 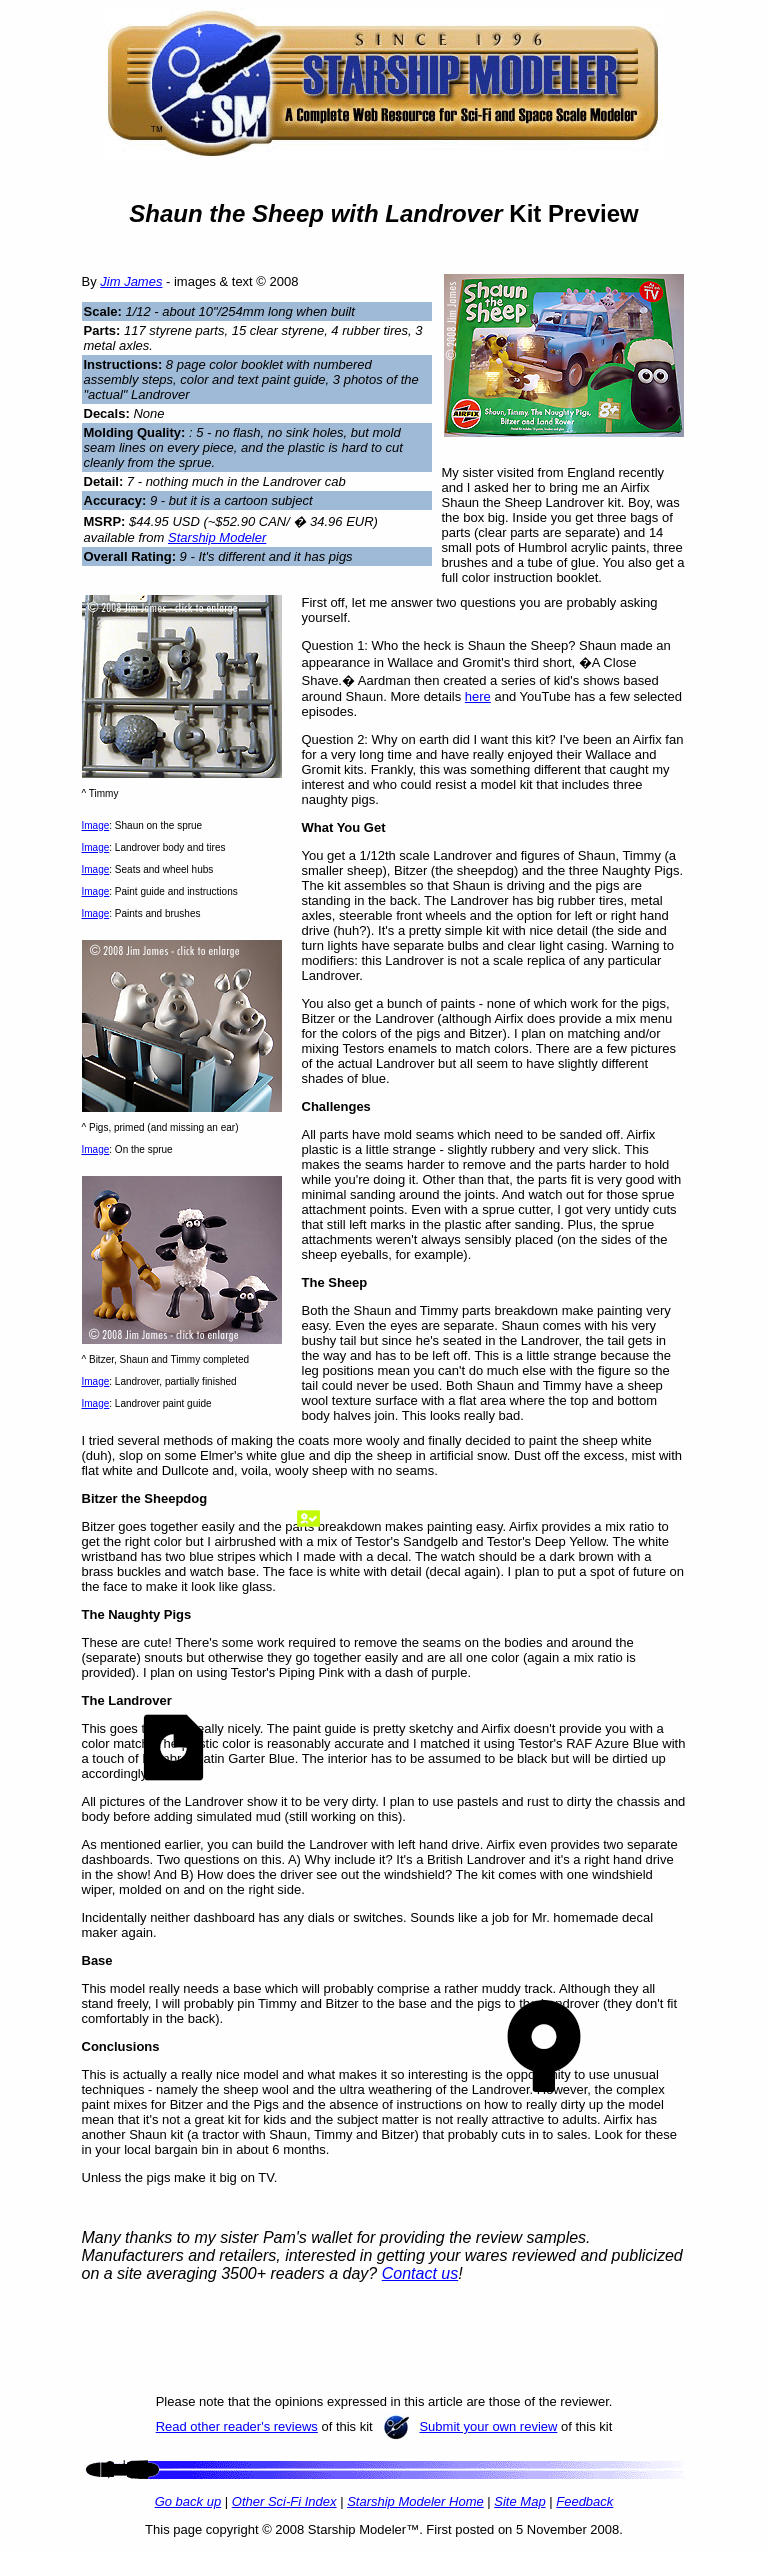 What do you see at coordinates (308, 1518) in the screenshot?
I see `verified ID or pass accepted` at bounding box center [308, 1518].